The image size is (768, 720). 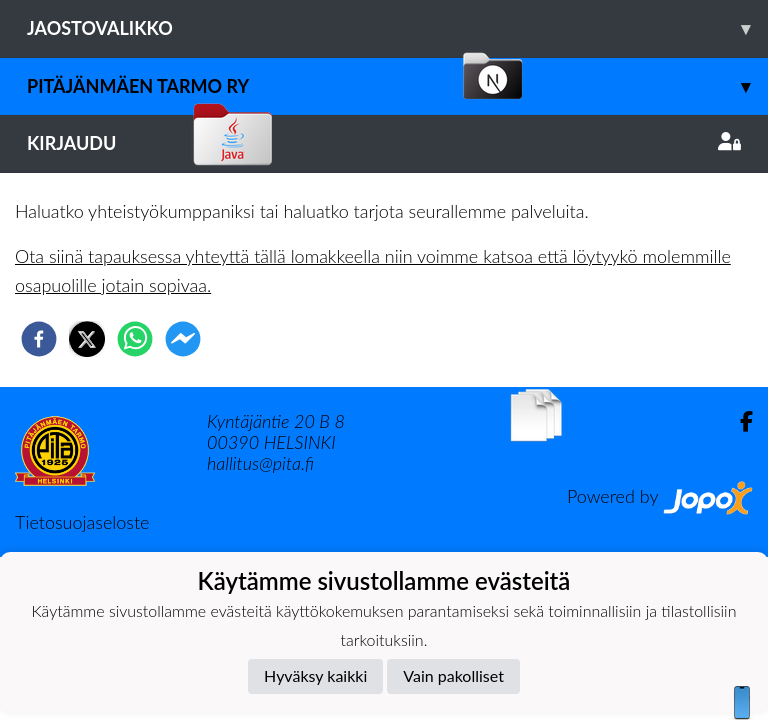 I want to click on open folder containing java project files, so click(x=232, y=136).